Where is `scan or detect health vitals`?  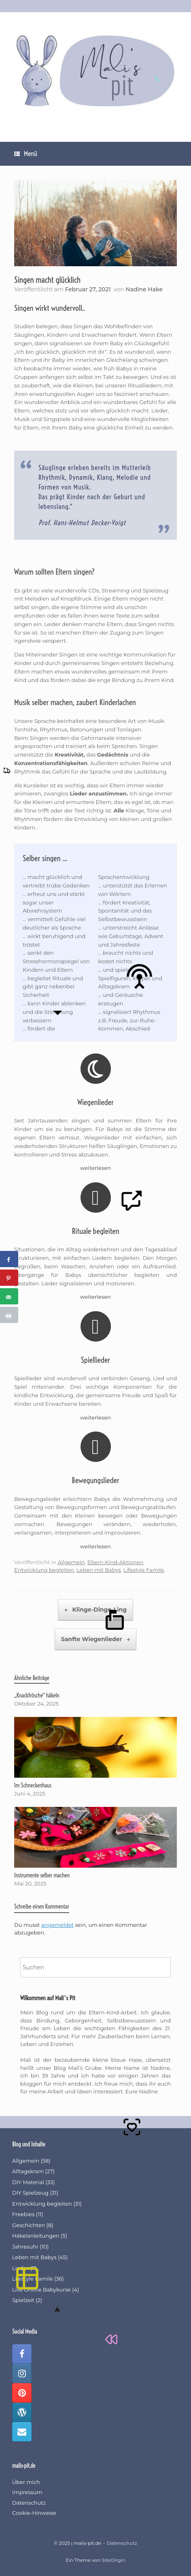 scan or detect health vitals is located at coordinates (132, 2127).